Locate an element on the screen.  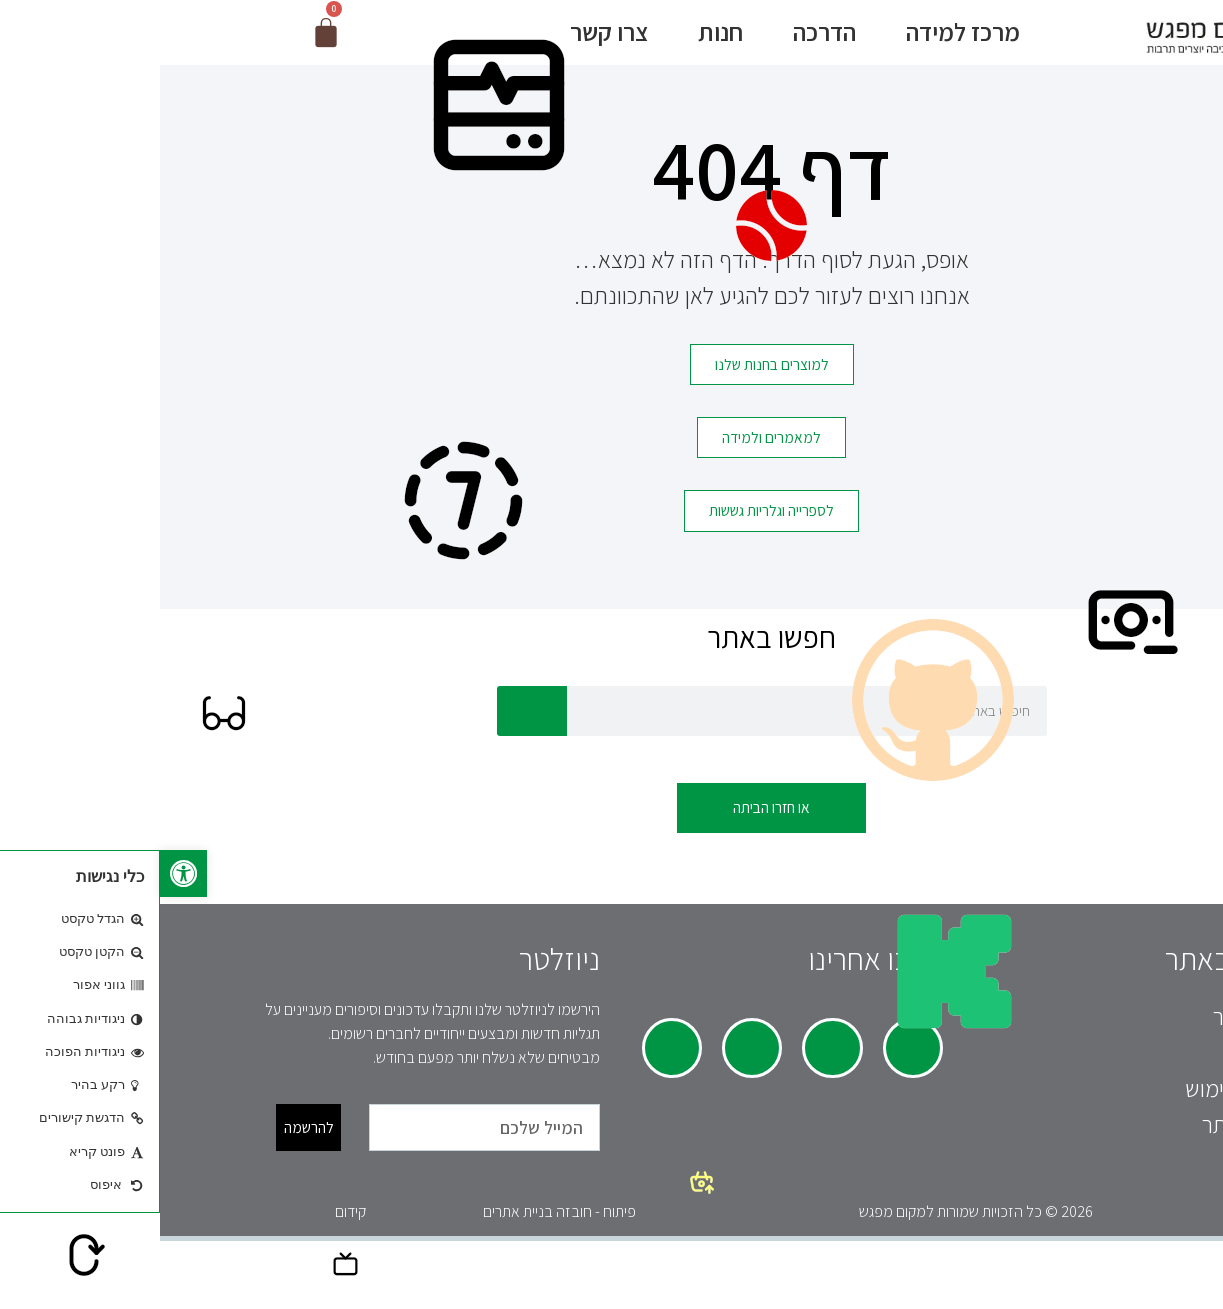
refresh or reload content is located at coordinates (84, 1255).